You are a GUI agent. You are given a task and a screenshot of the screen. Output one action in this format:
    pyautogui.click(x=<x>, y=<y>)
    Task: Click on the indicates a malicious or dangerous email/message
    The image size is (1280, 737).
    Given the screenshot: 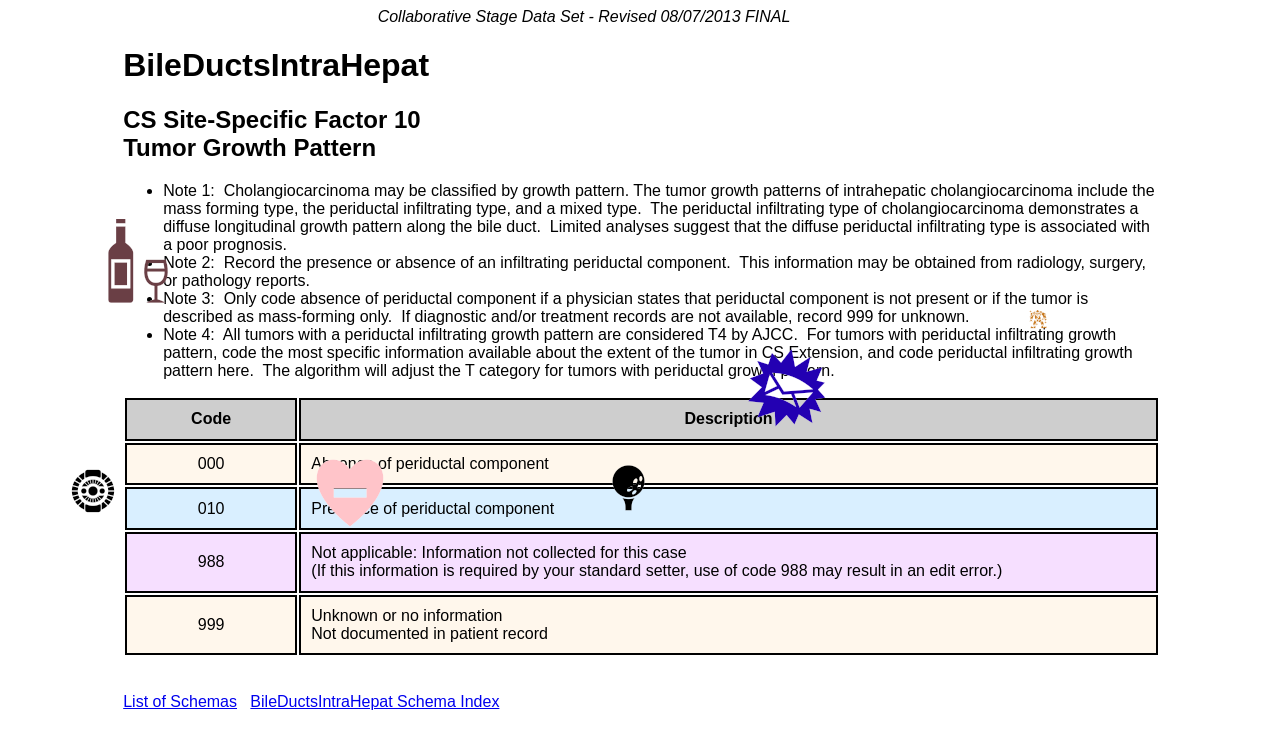 What is the action you would take?
    pyautogui.click(x=786, y=387)
    